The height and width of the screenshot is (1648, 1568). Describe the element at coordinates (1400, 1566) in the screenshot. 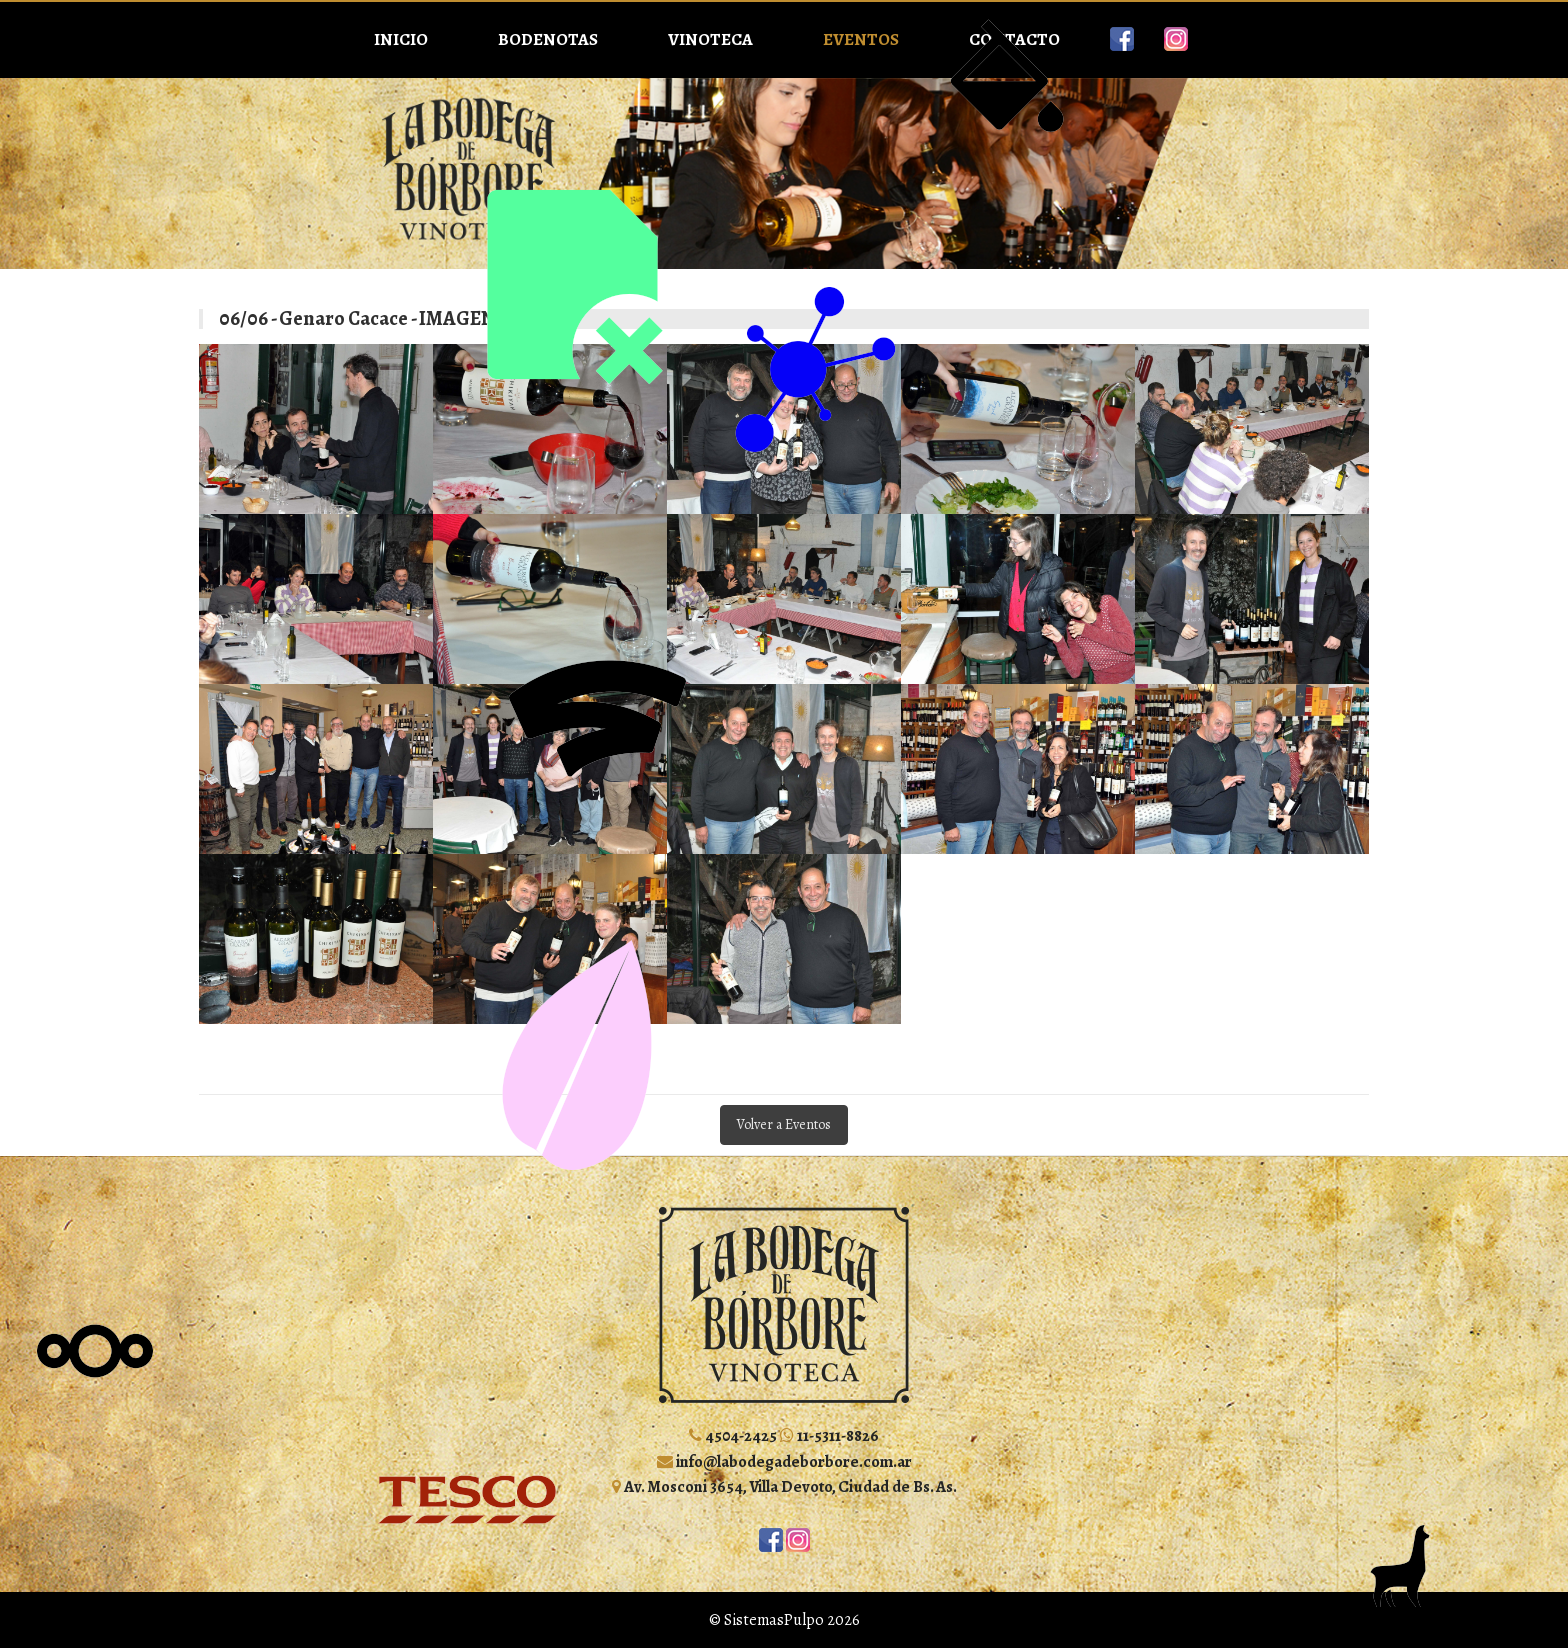

I see `tina cms logo` at that location.